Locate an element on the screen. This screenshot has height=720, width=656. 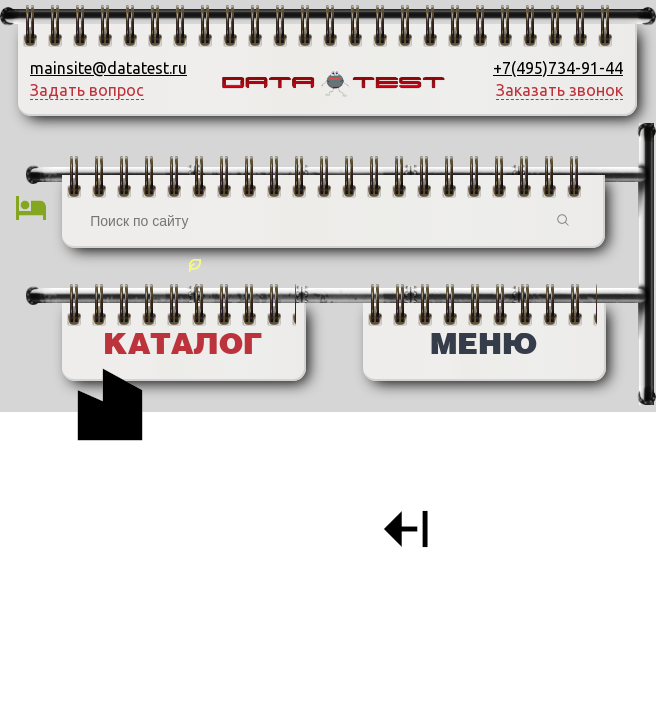
expand panel to the left is located at coordinates (407, 529).